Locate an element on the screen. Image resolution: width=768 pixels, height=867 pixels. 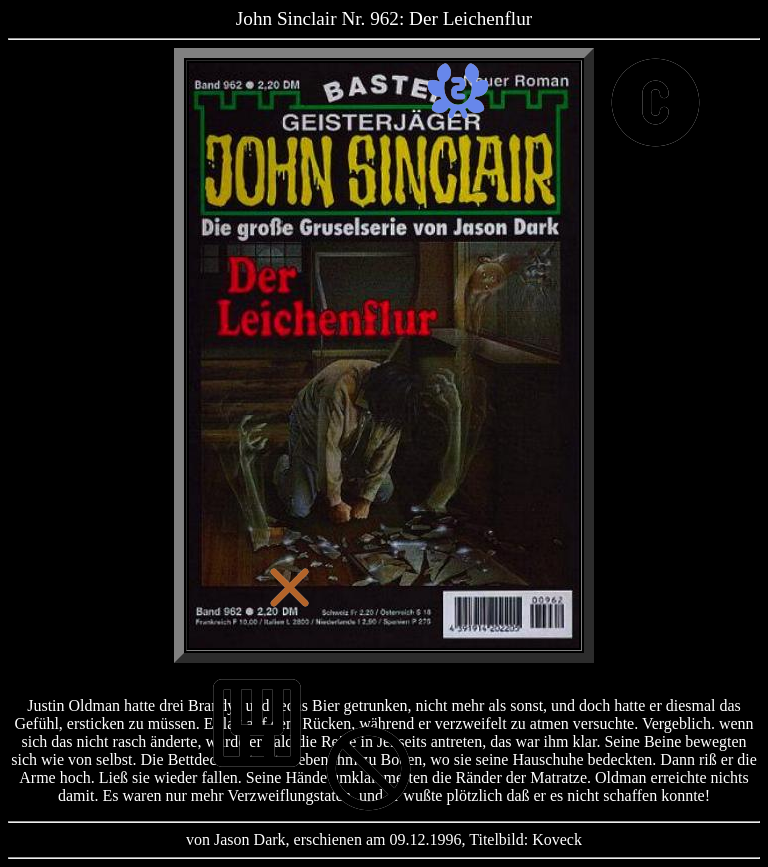
open music or piano app is located at coordinates (257, 723).